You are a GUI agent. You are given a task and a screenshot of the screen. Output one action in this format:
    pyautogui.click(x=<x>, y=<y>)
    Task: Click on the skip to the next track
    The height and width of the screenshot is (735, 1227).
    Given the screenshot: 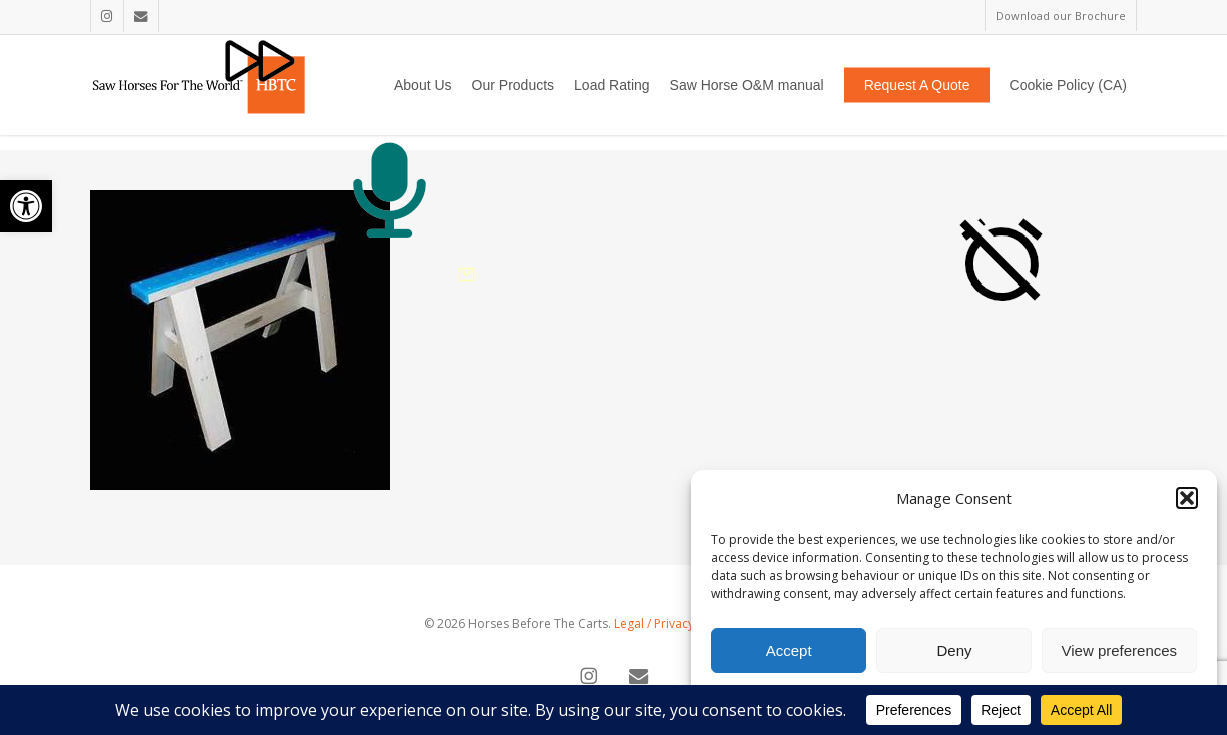 What is the action you would take?
    pyautogui.click(x=260, y=61)
    